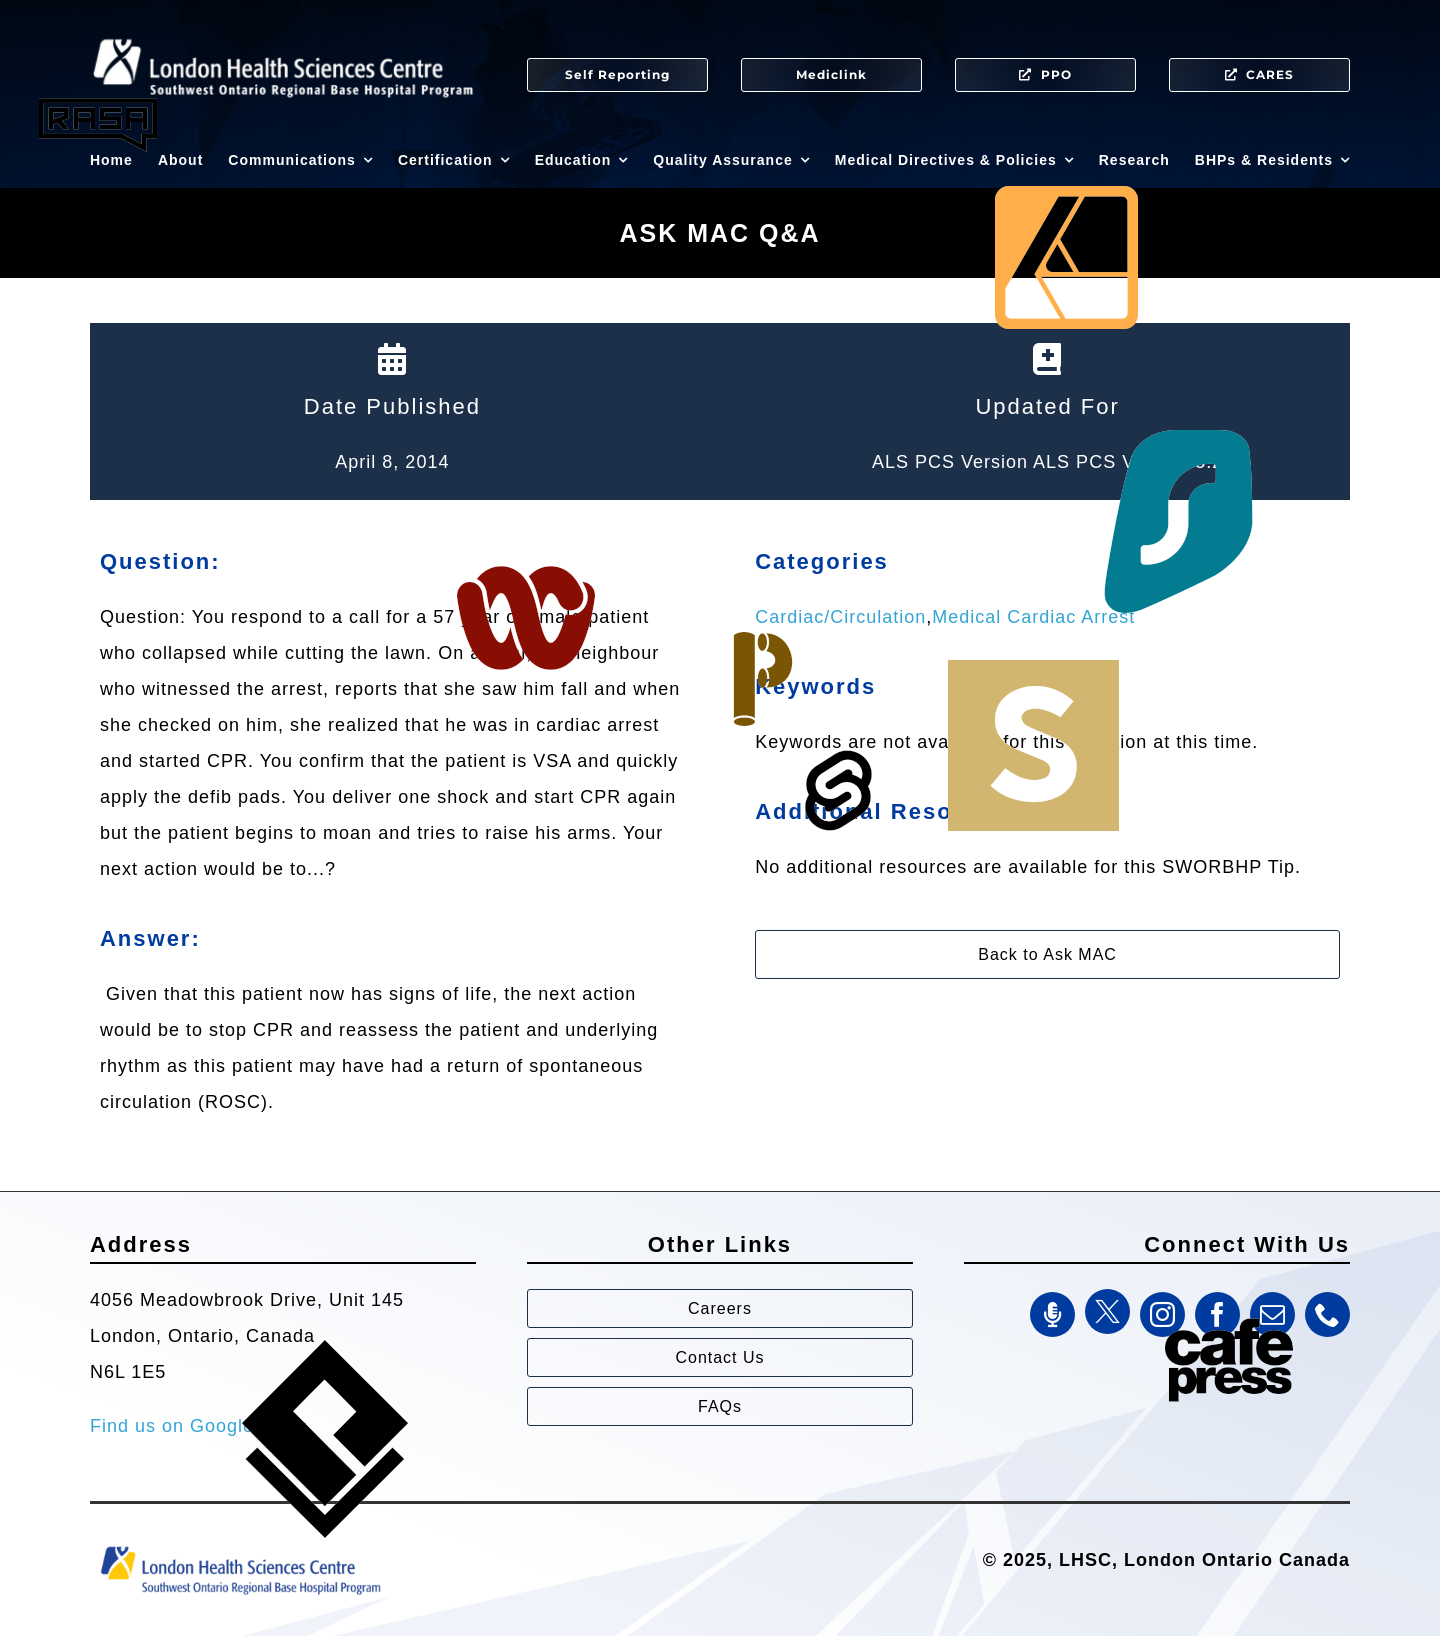 This screenshot has width=1440, height=1636. I want to click on open Visual Paradigm application, so click(325, 1439).